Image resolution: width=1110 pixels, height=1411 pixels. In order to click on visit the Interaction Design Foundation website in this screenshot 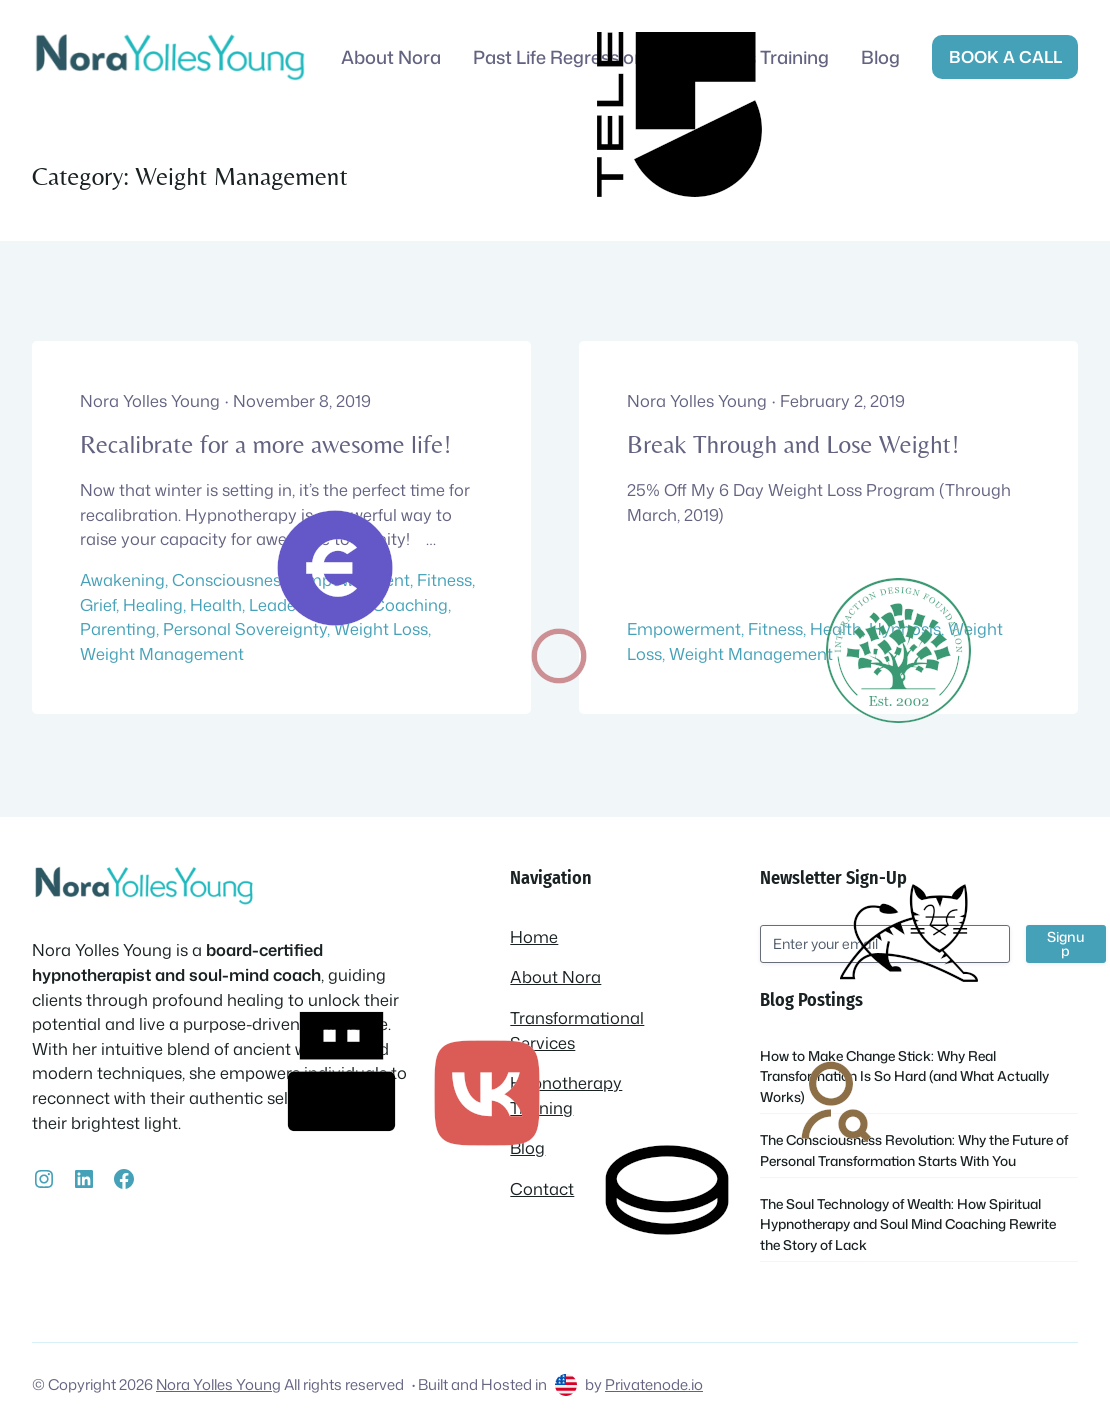, I will do `click(898, 650)`.